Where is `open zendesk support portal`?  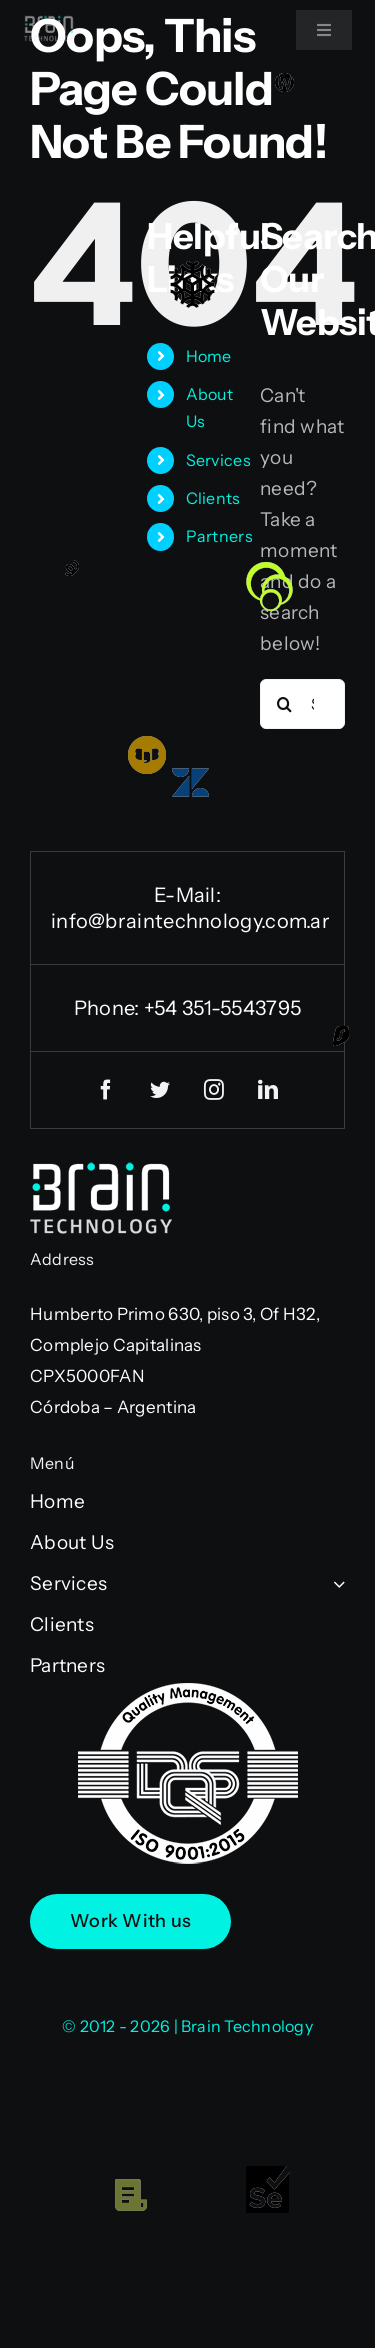 open zendesk support portal is located at coordinates (190, 782).